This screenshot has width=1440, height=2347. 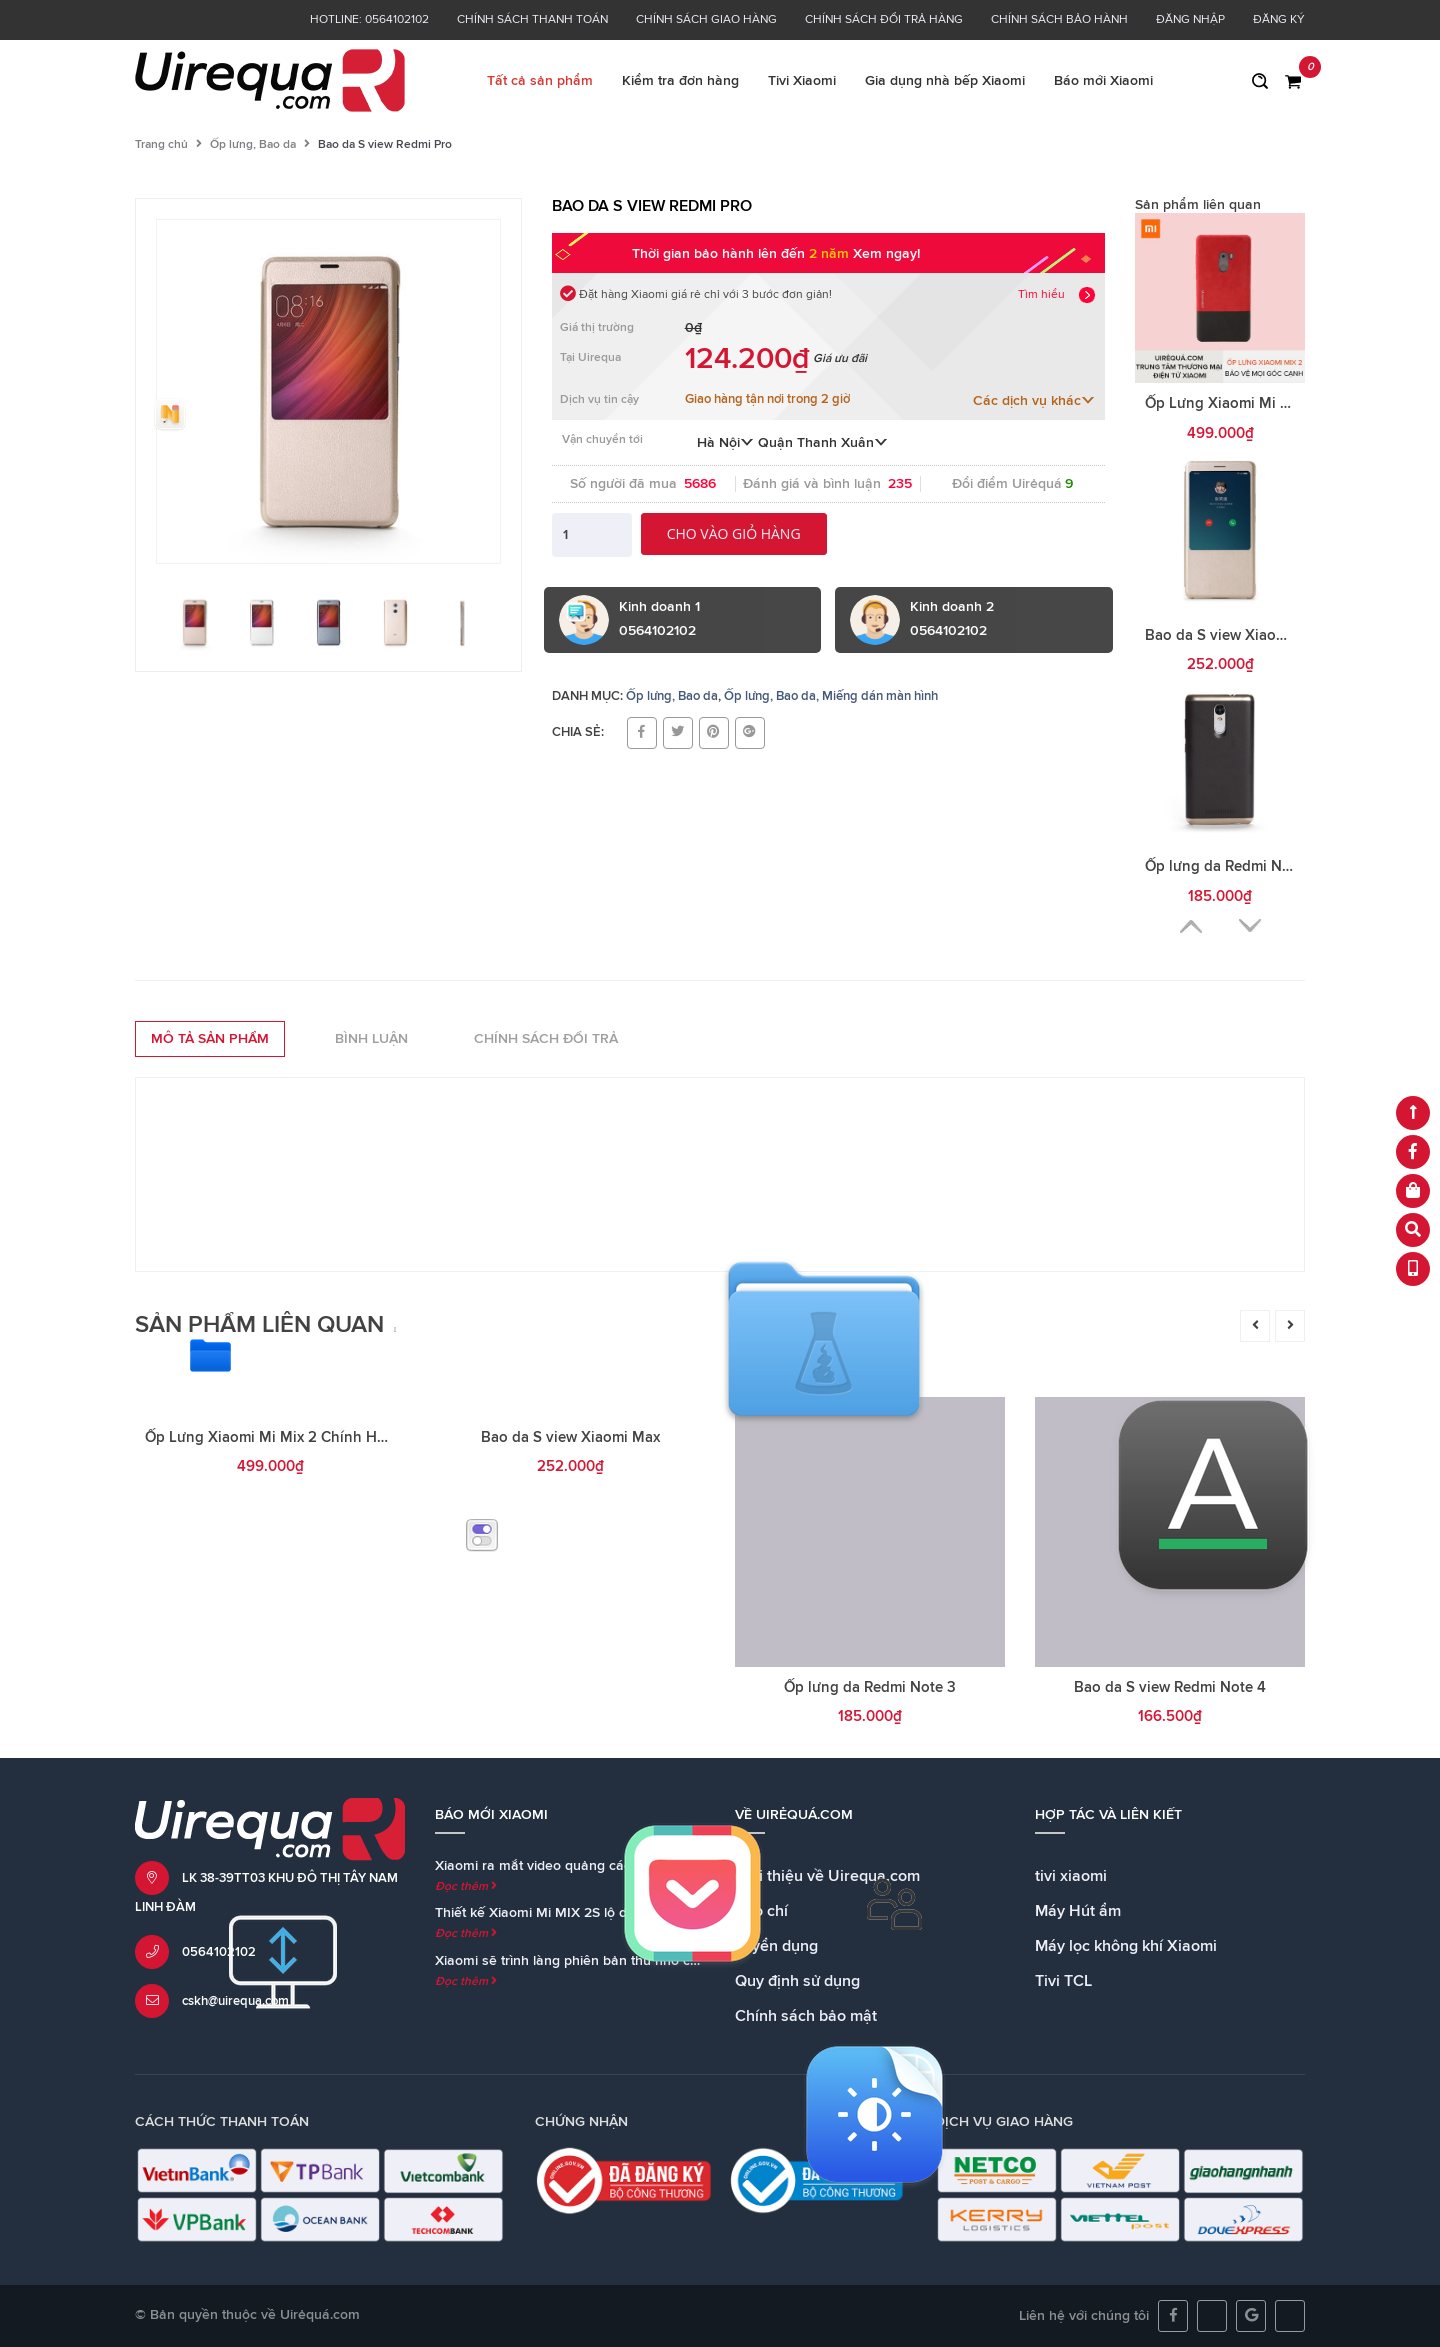 I want to click on open the Antidote application folder, so click(x=824, y=1339).